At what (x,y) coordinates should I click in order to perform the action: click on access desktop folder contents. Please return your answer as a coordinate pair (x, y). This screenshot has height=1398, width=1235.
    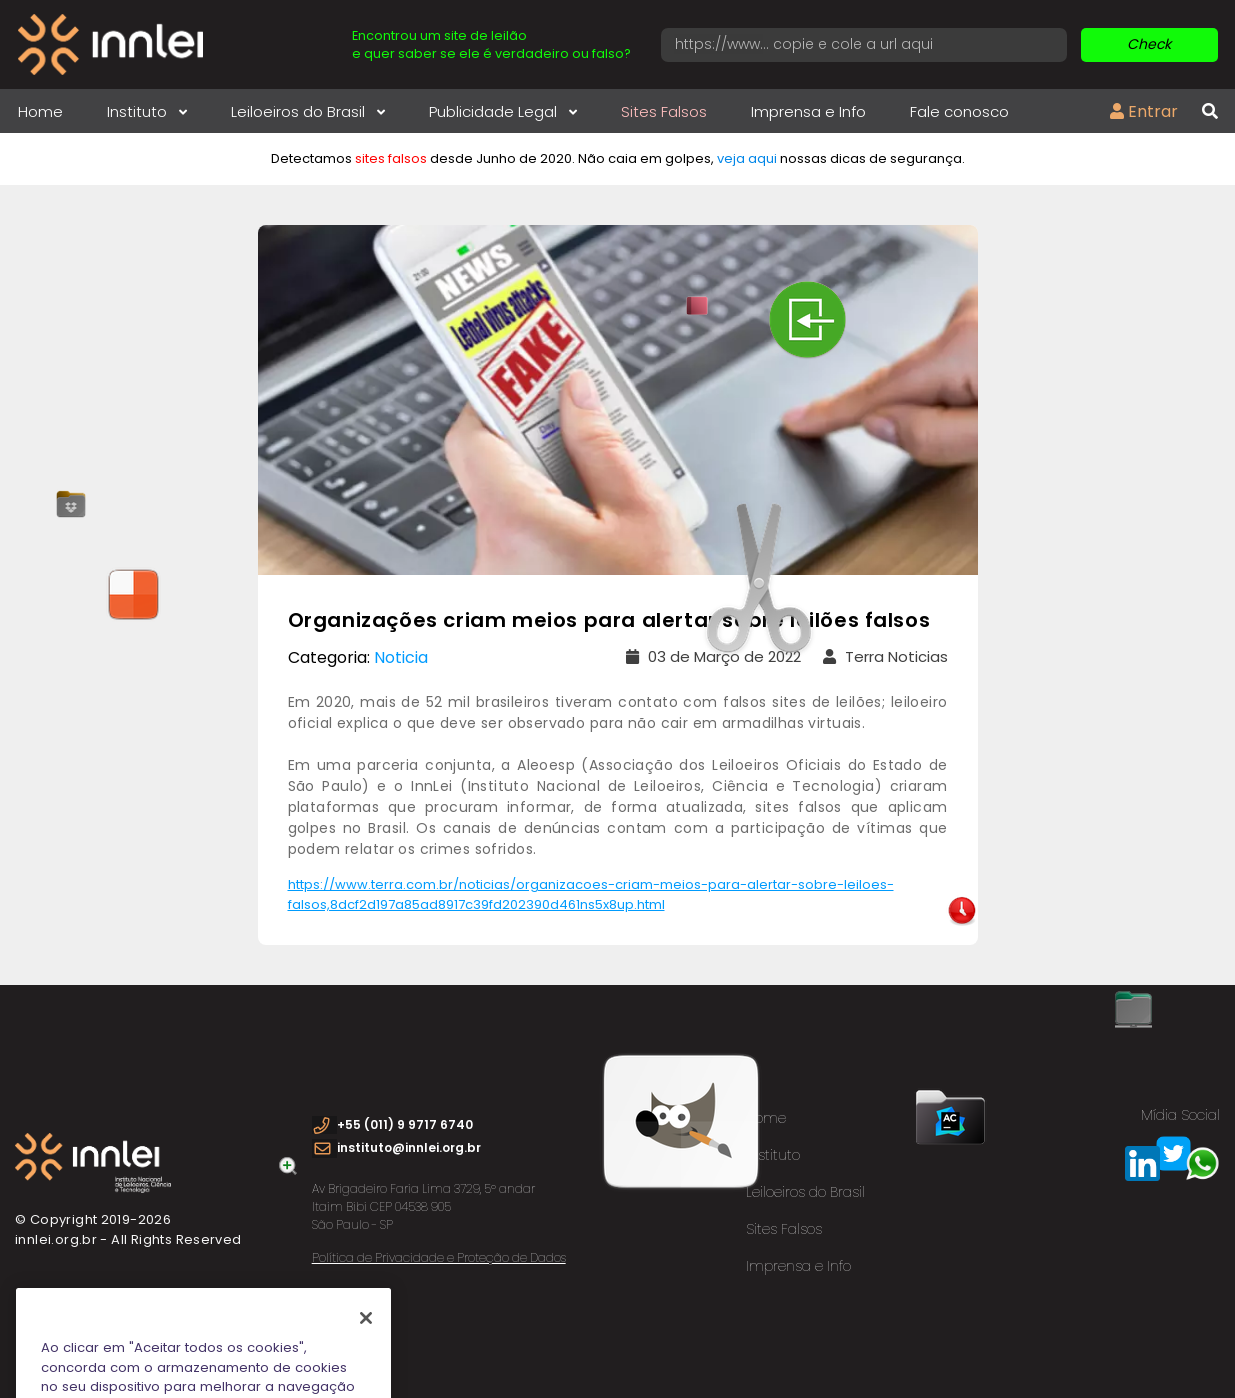
    Looking at the image, I should click on (697, 305).